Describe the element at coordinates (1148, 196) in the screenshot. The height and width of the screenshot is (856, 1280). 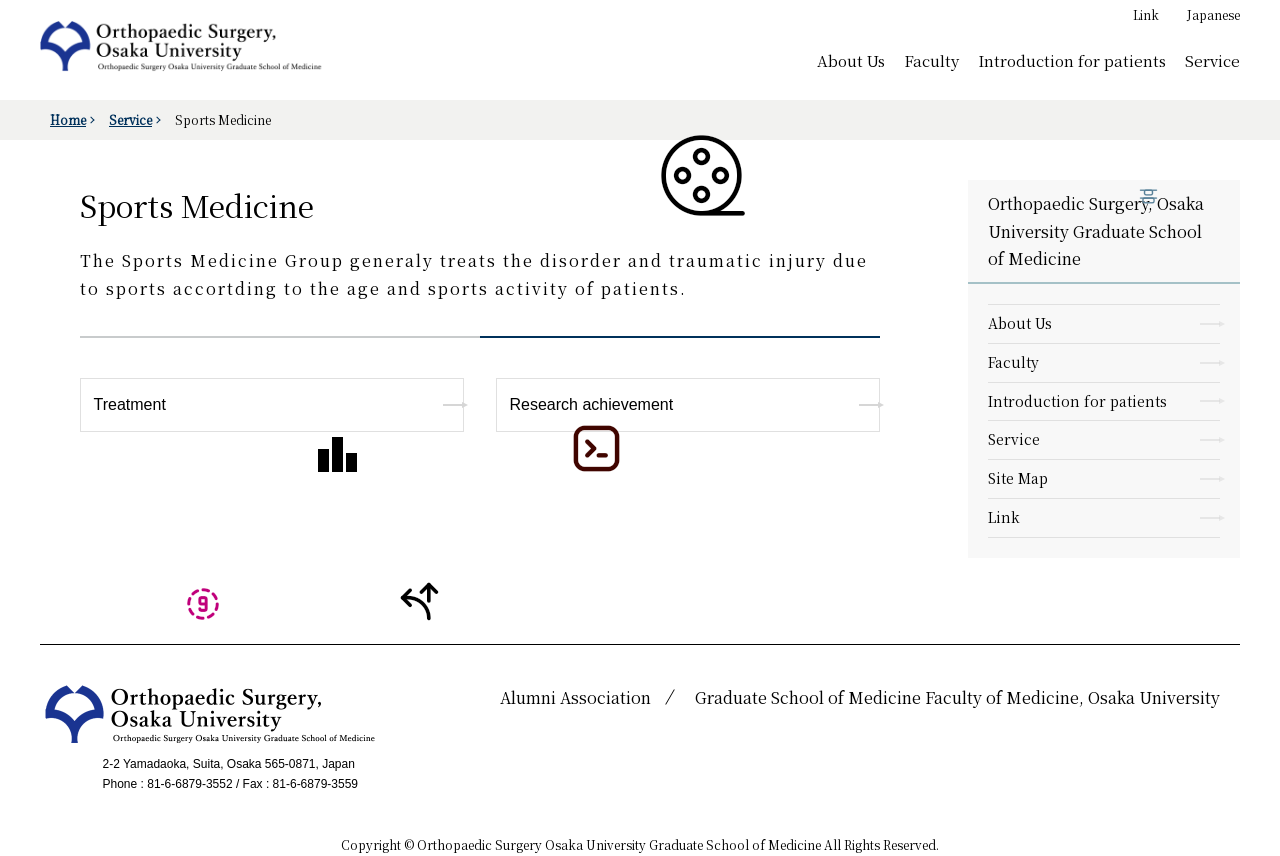
I see `align objects to the top edge with vertical distribution` at that location.